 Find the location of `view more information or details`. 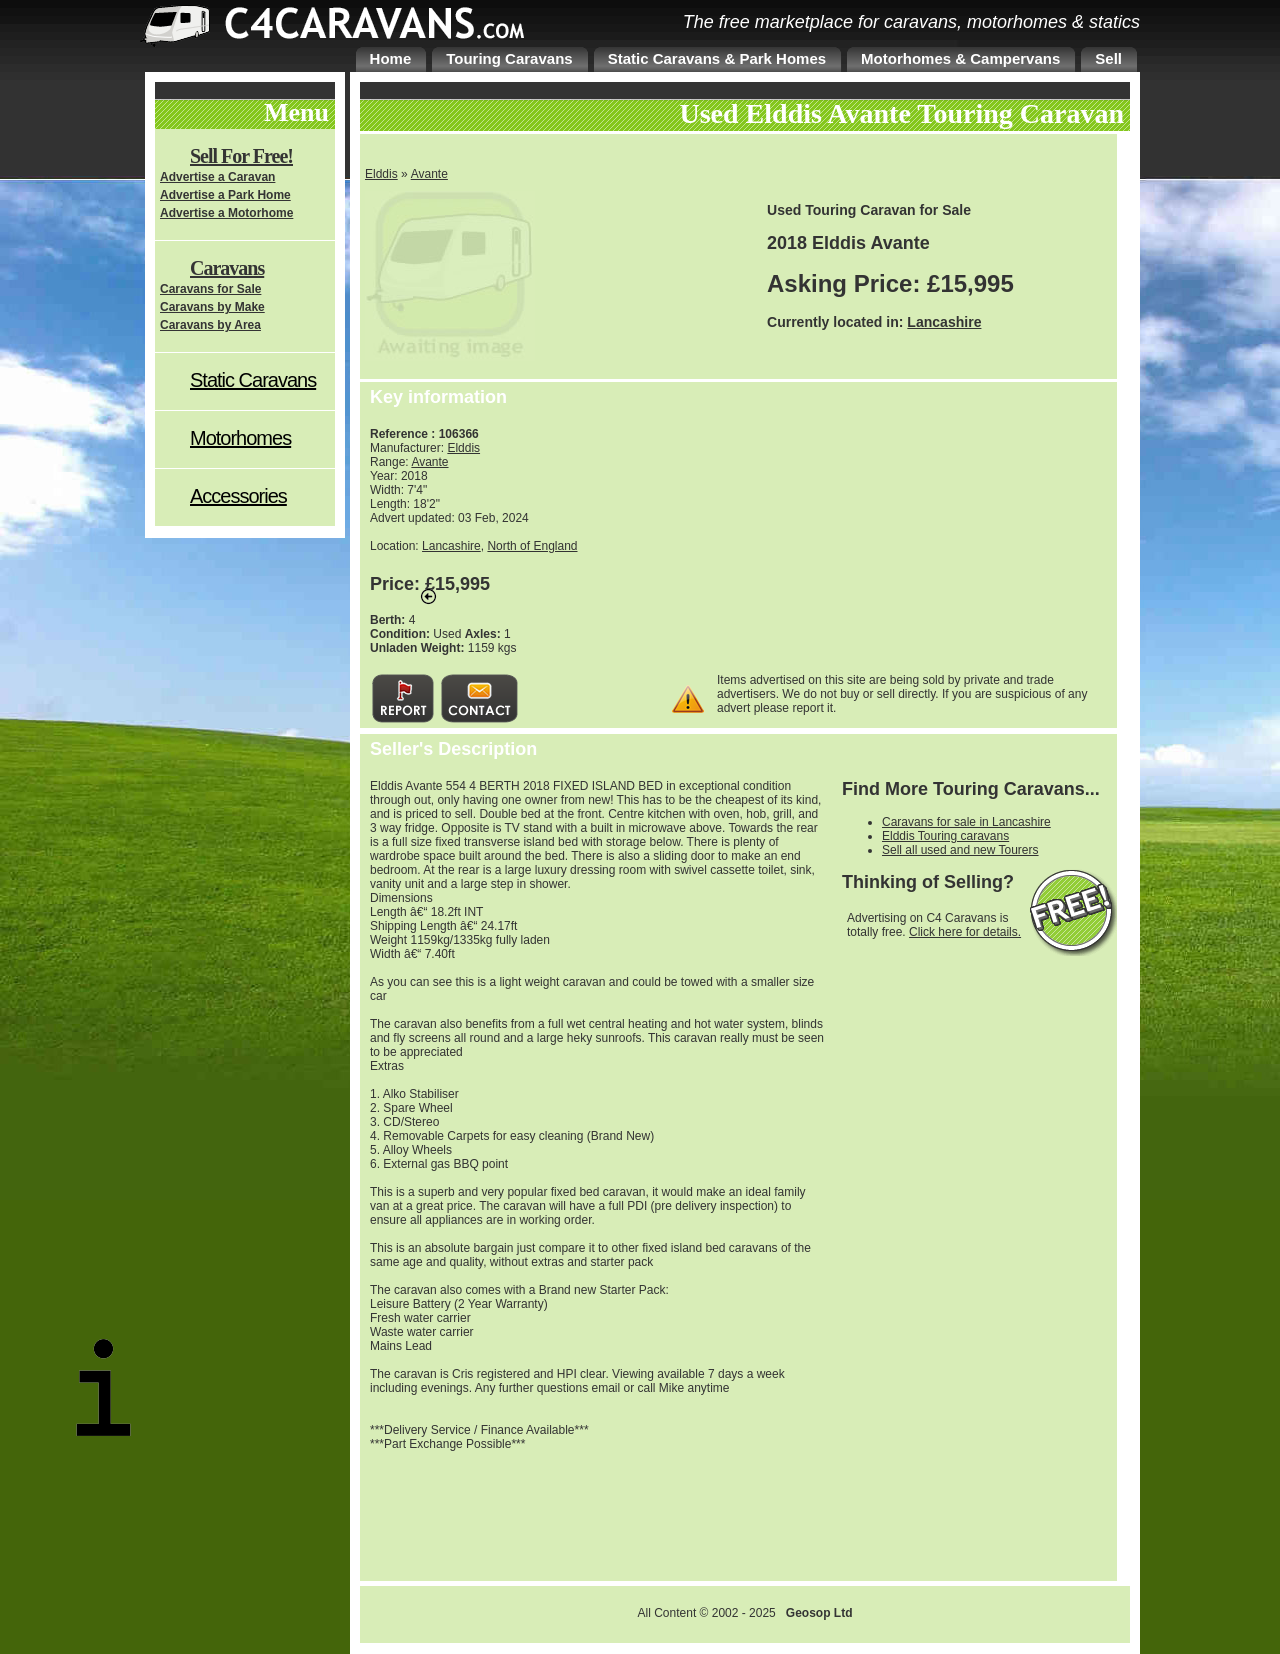

view more information or details is located at coordinates (103, 1387).